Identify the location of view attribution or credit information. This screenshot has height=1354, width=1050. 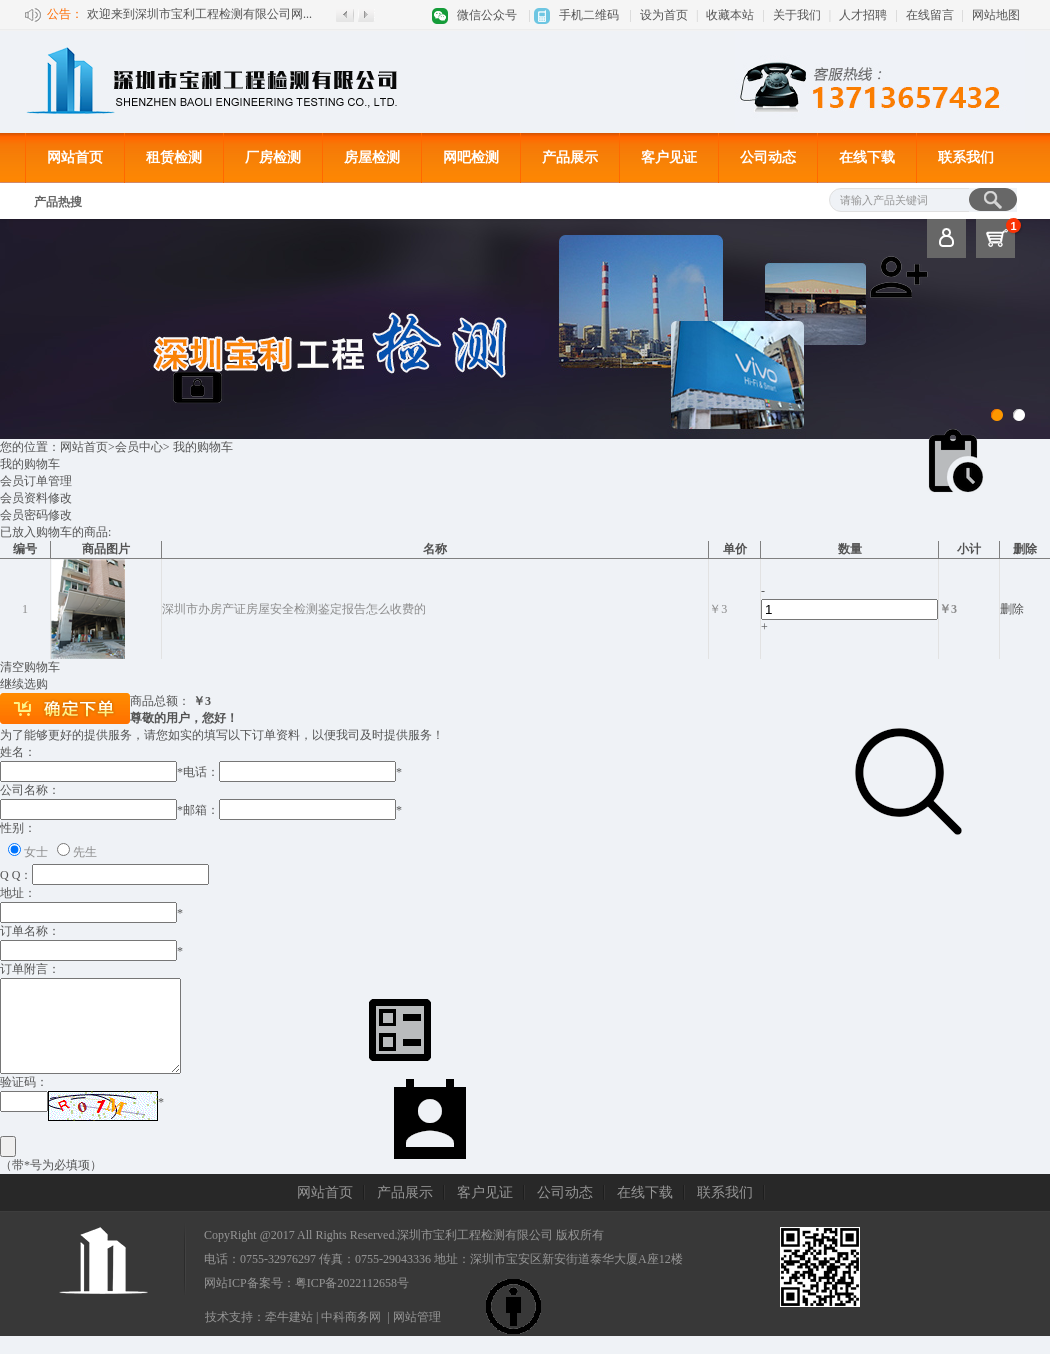
(513, 1306).